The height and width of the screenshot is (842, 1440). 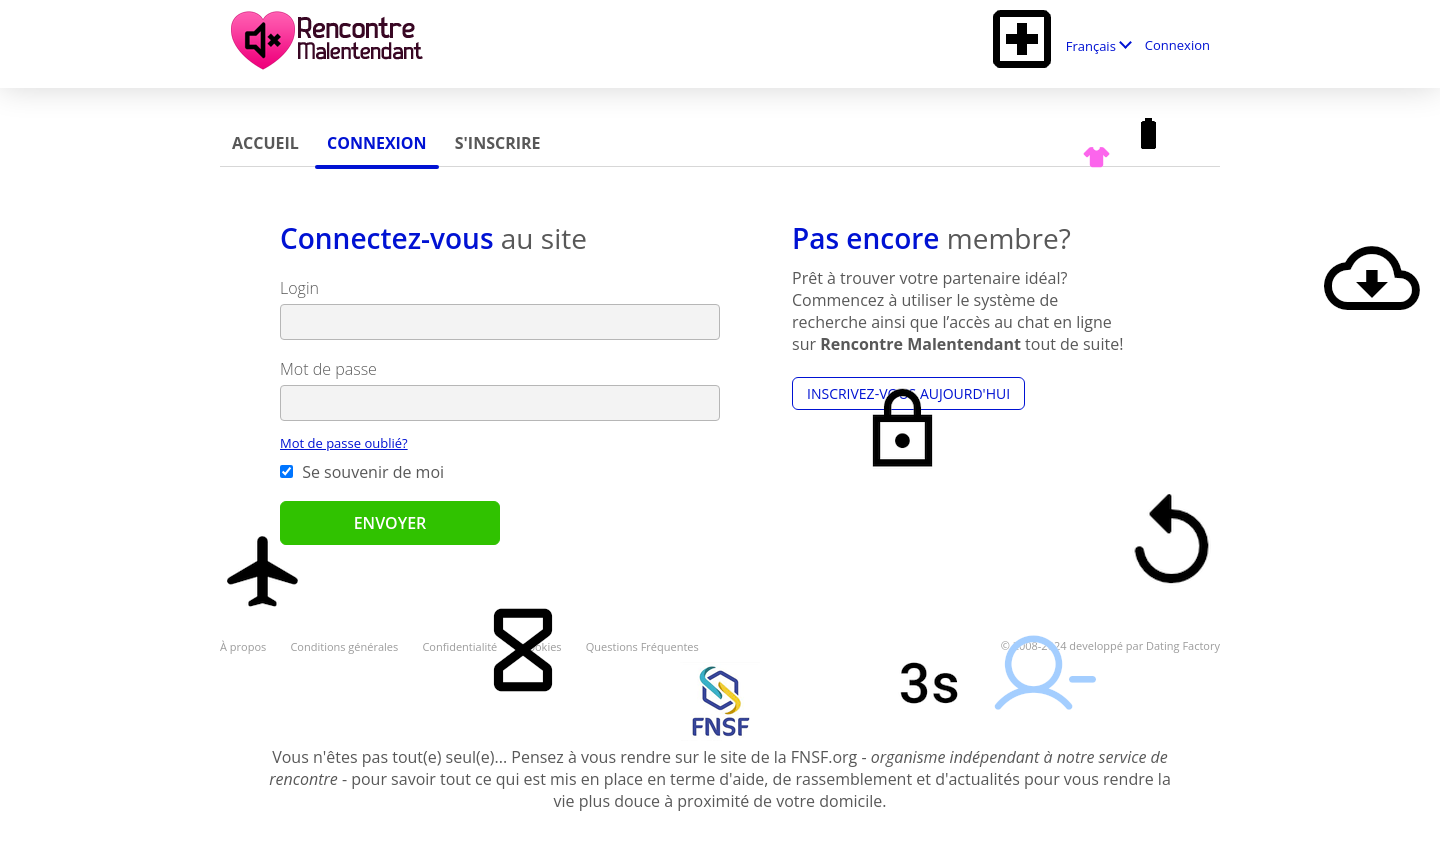 I want to click on find nearby hospitals or medical facilities, so click(x=1022, y=39).